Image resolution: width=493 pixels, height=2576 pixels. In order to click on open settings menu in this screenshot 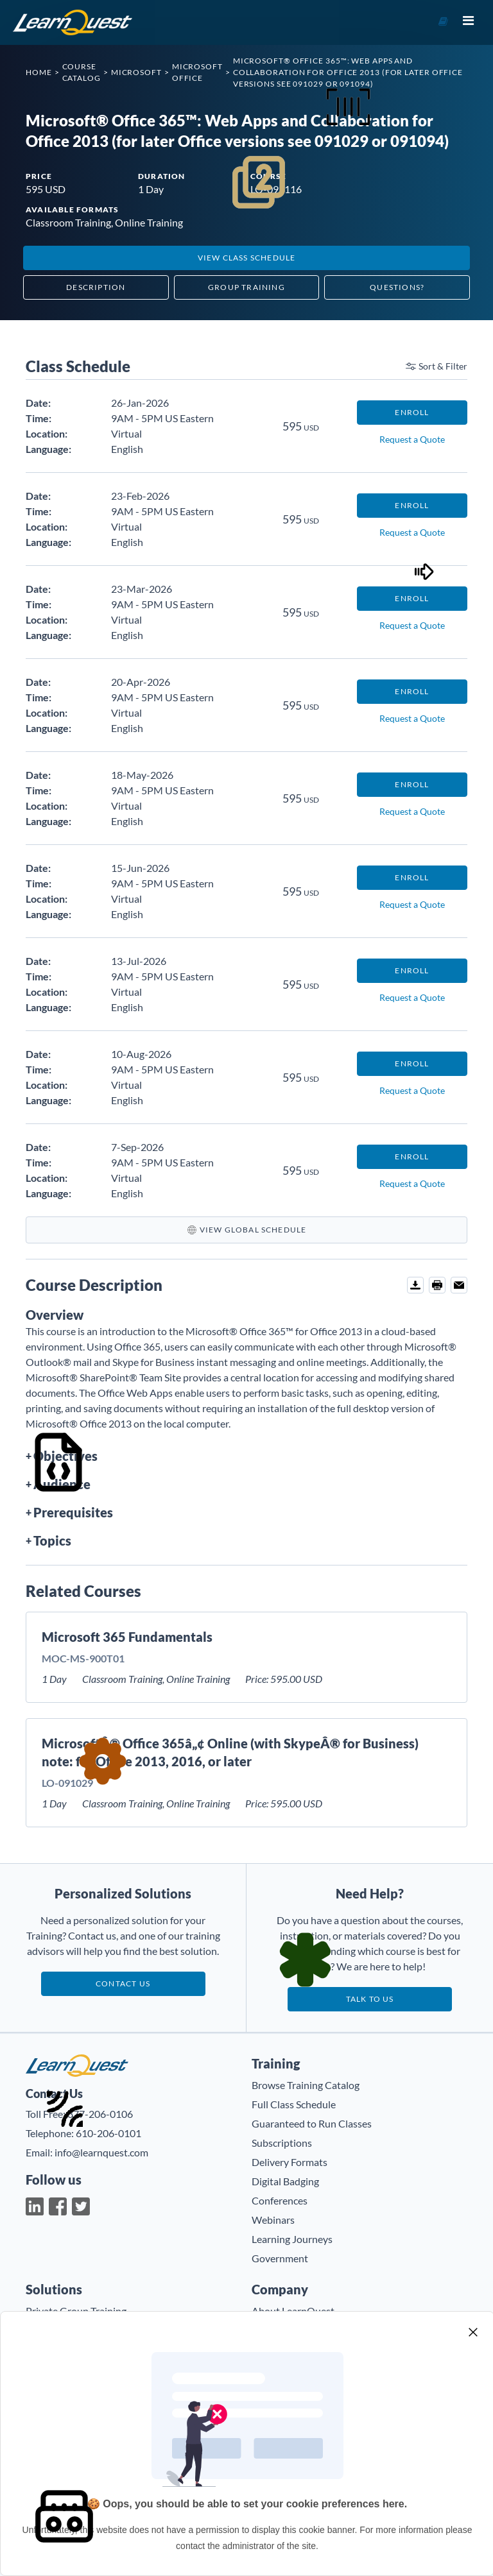, I will do `click(103, 1761)`.